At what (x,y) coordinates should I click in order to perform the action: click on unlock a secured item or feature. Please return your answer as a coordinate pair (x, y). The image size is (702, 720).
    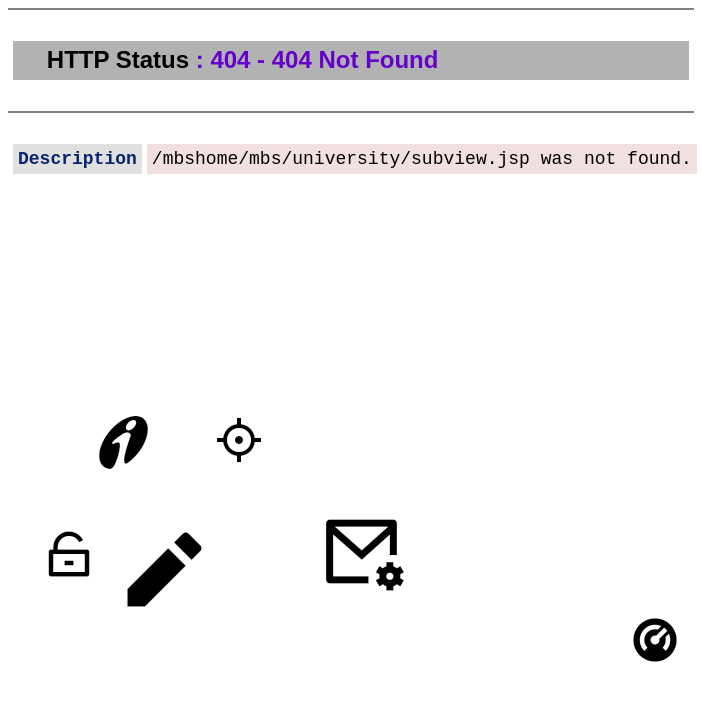
    Looking at the image, I should click on (69, 554).